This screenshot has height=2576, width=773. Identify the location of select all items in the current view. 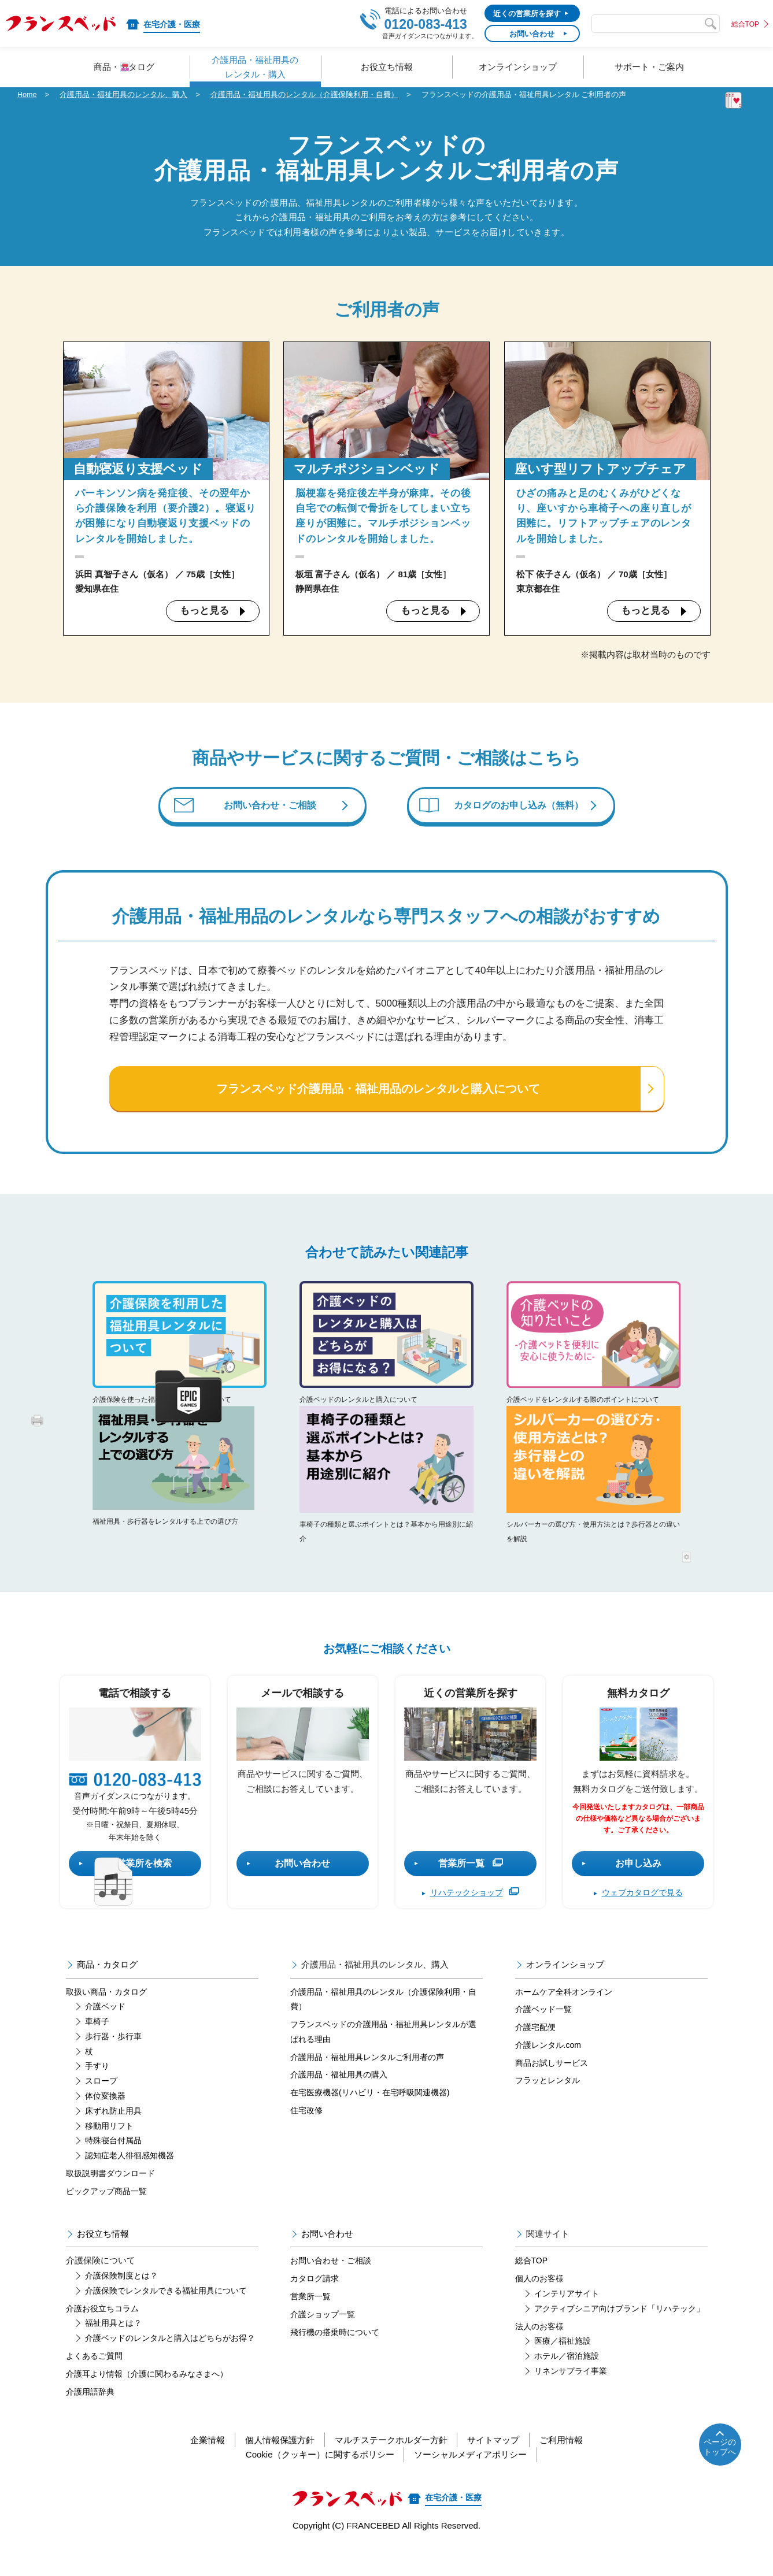
(125, 67).